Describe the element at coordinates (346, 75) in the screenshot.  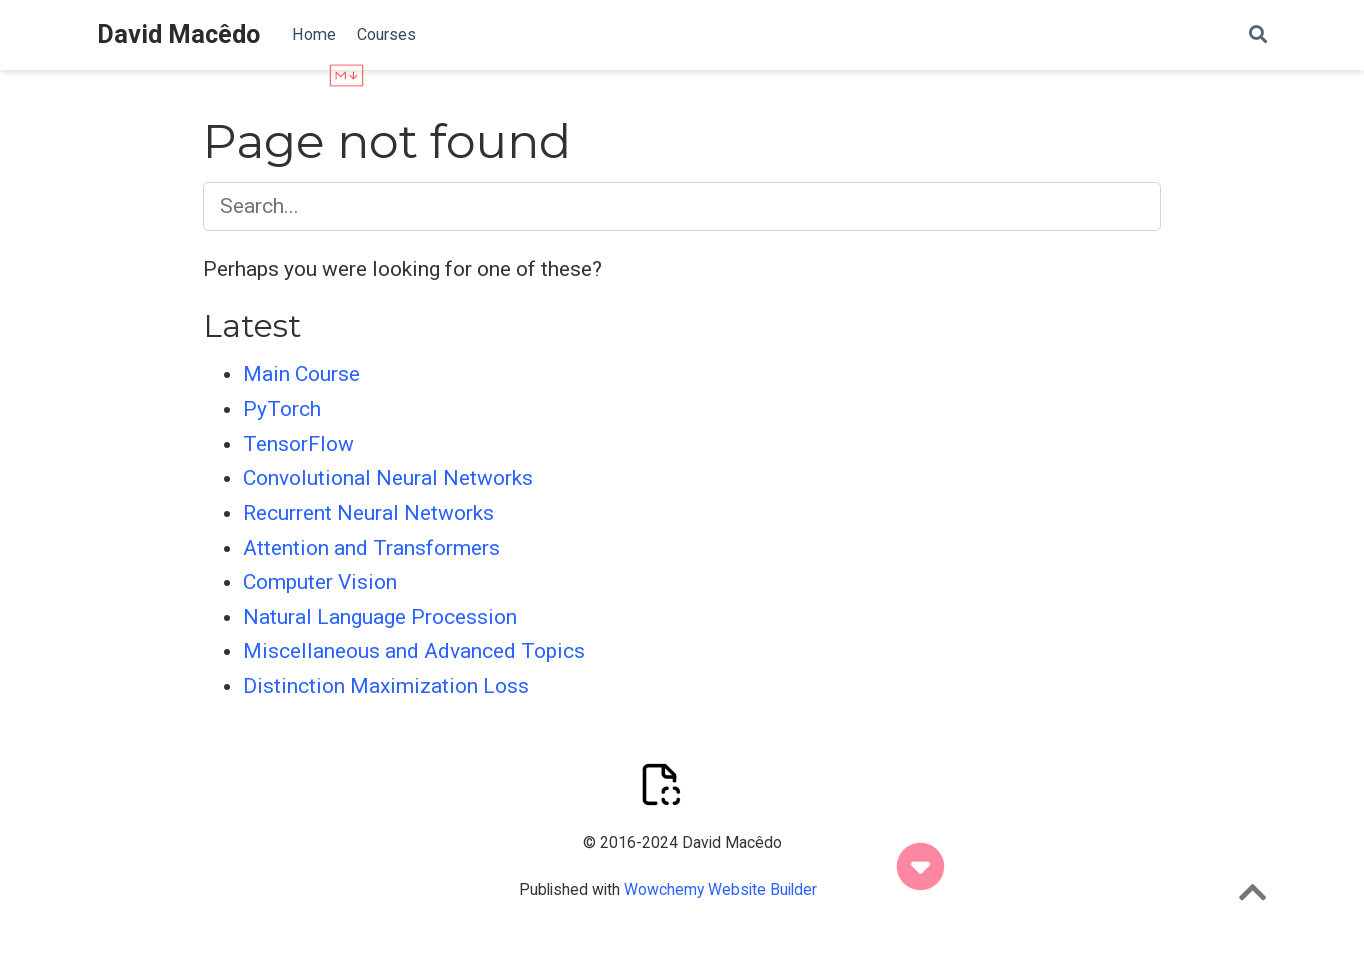
I see `indicates markdown formatting is supported` at that location.